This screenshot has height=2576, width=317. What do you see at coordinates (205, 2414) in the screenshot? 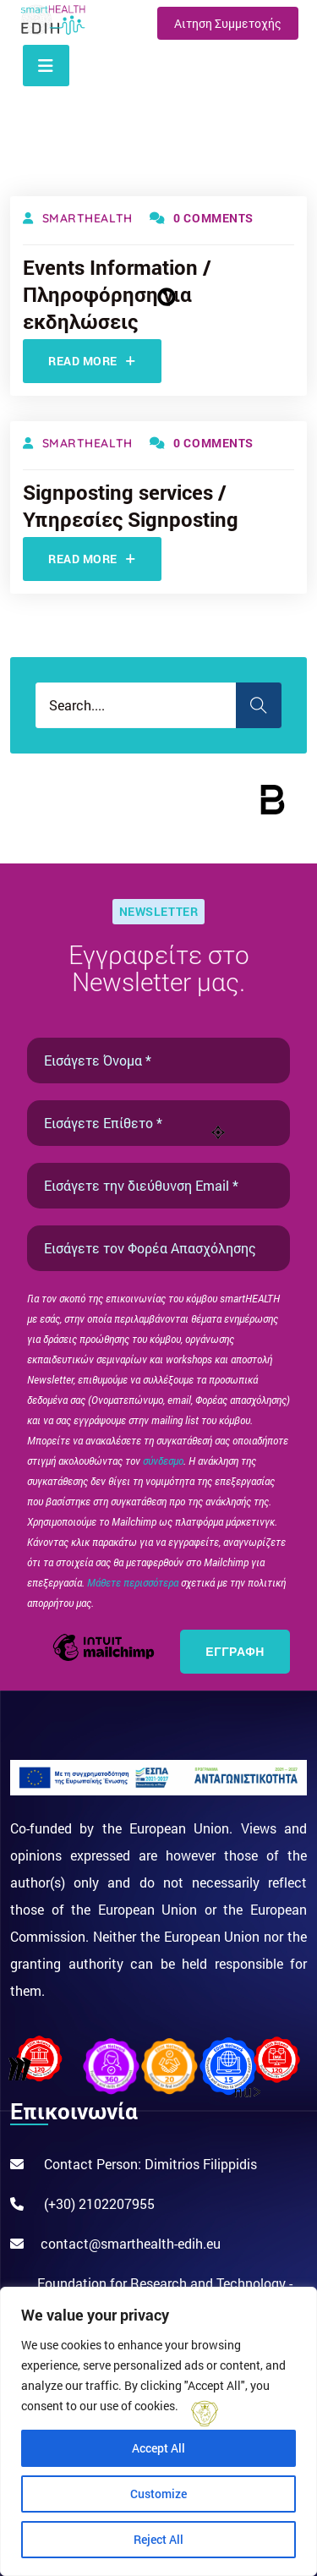
I see `scania brand logo` at bounding box center [205, 2414].